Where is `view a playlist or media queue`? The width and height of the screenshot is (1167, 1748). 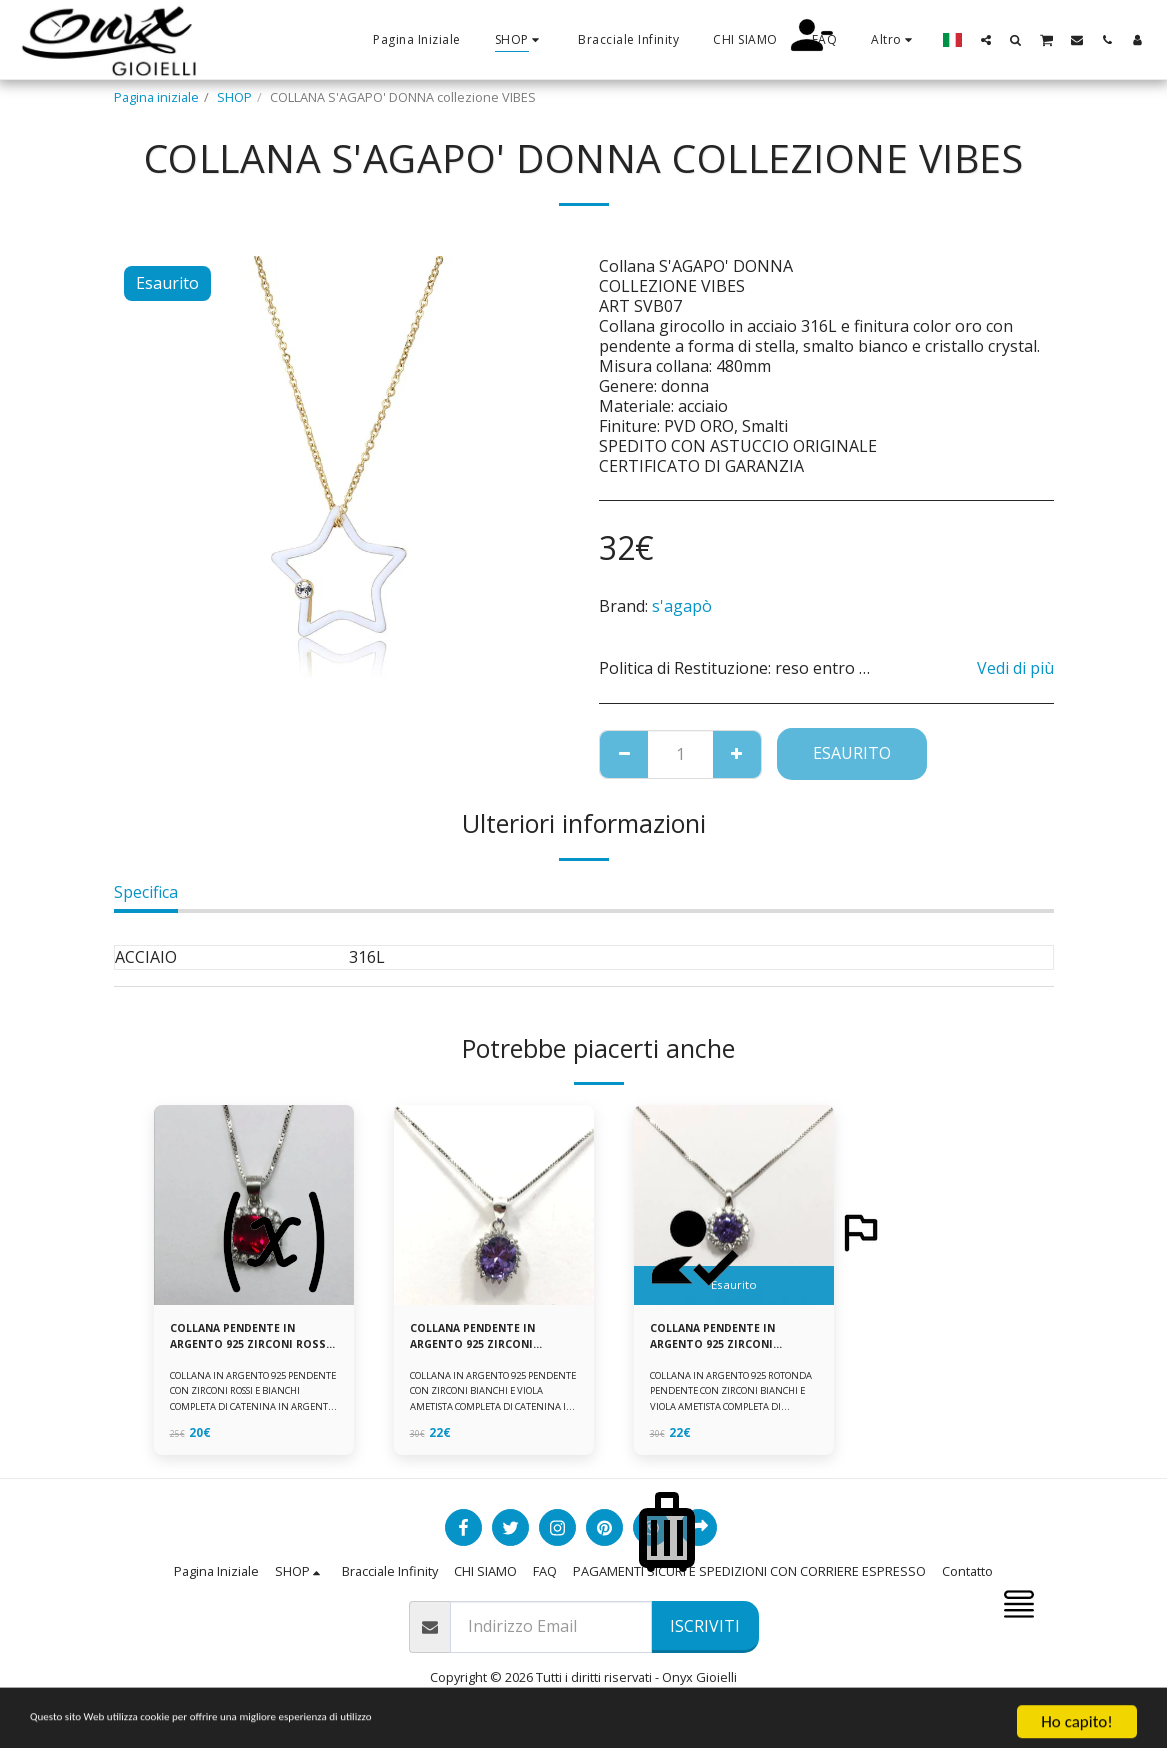 view a playlist or media queue is located at coordinates (1019, 1604).